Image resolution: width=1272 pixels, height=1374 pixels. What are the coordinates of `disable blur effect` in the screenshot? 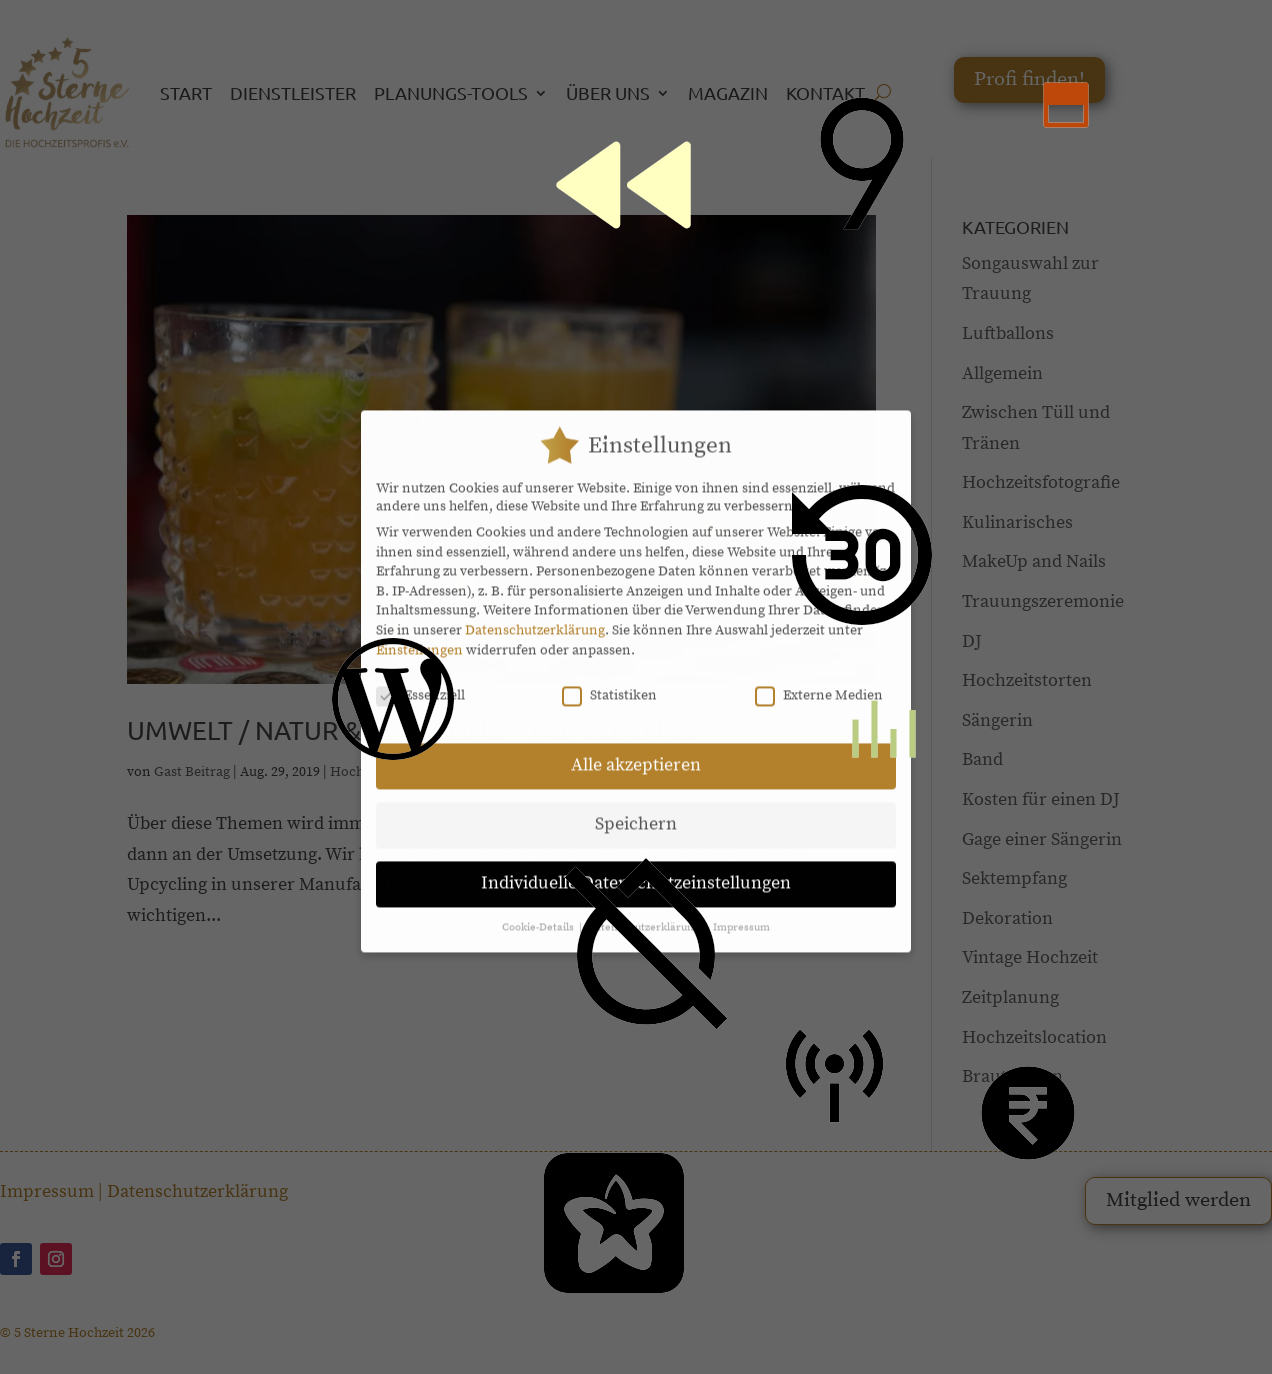 It's located at (646, 948).